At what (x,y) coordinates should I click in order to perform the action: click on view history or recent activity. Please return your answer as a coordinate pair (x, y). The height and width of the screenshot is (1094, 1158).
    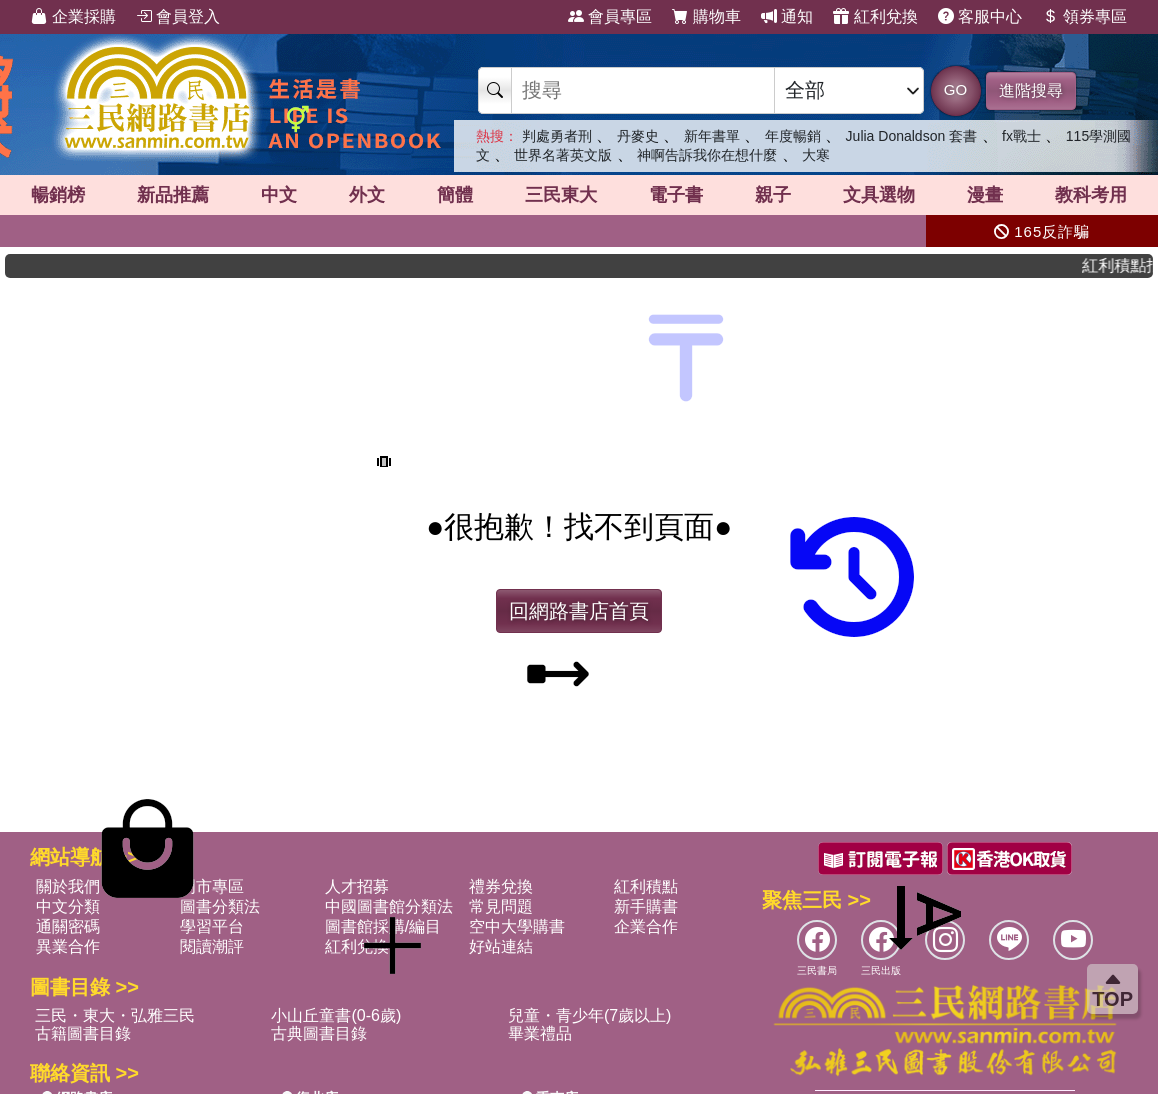
    Looking at the image, I should click on (854, 577).